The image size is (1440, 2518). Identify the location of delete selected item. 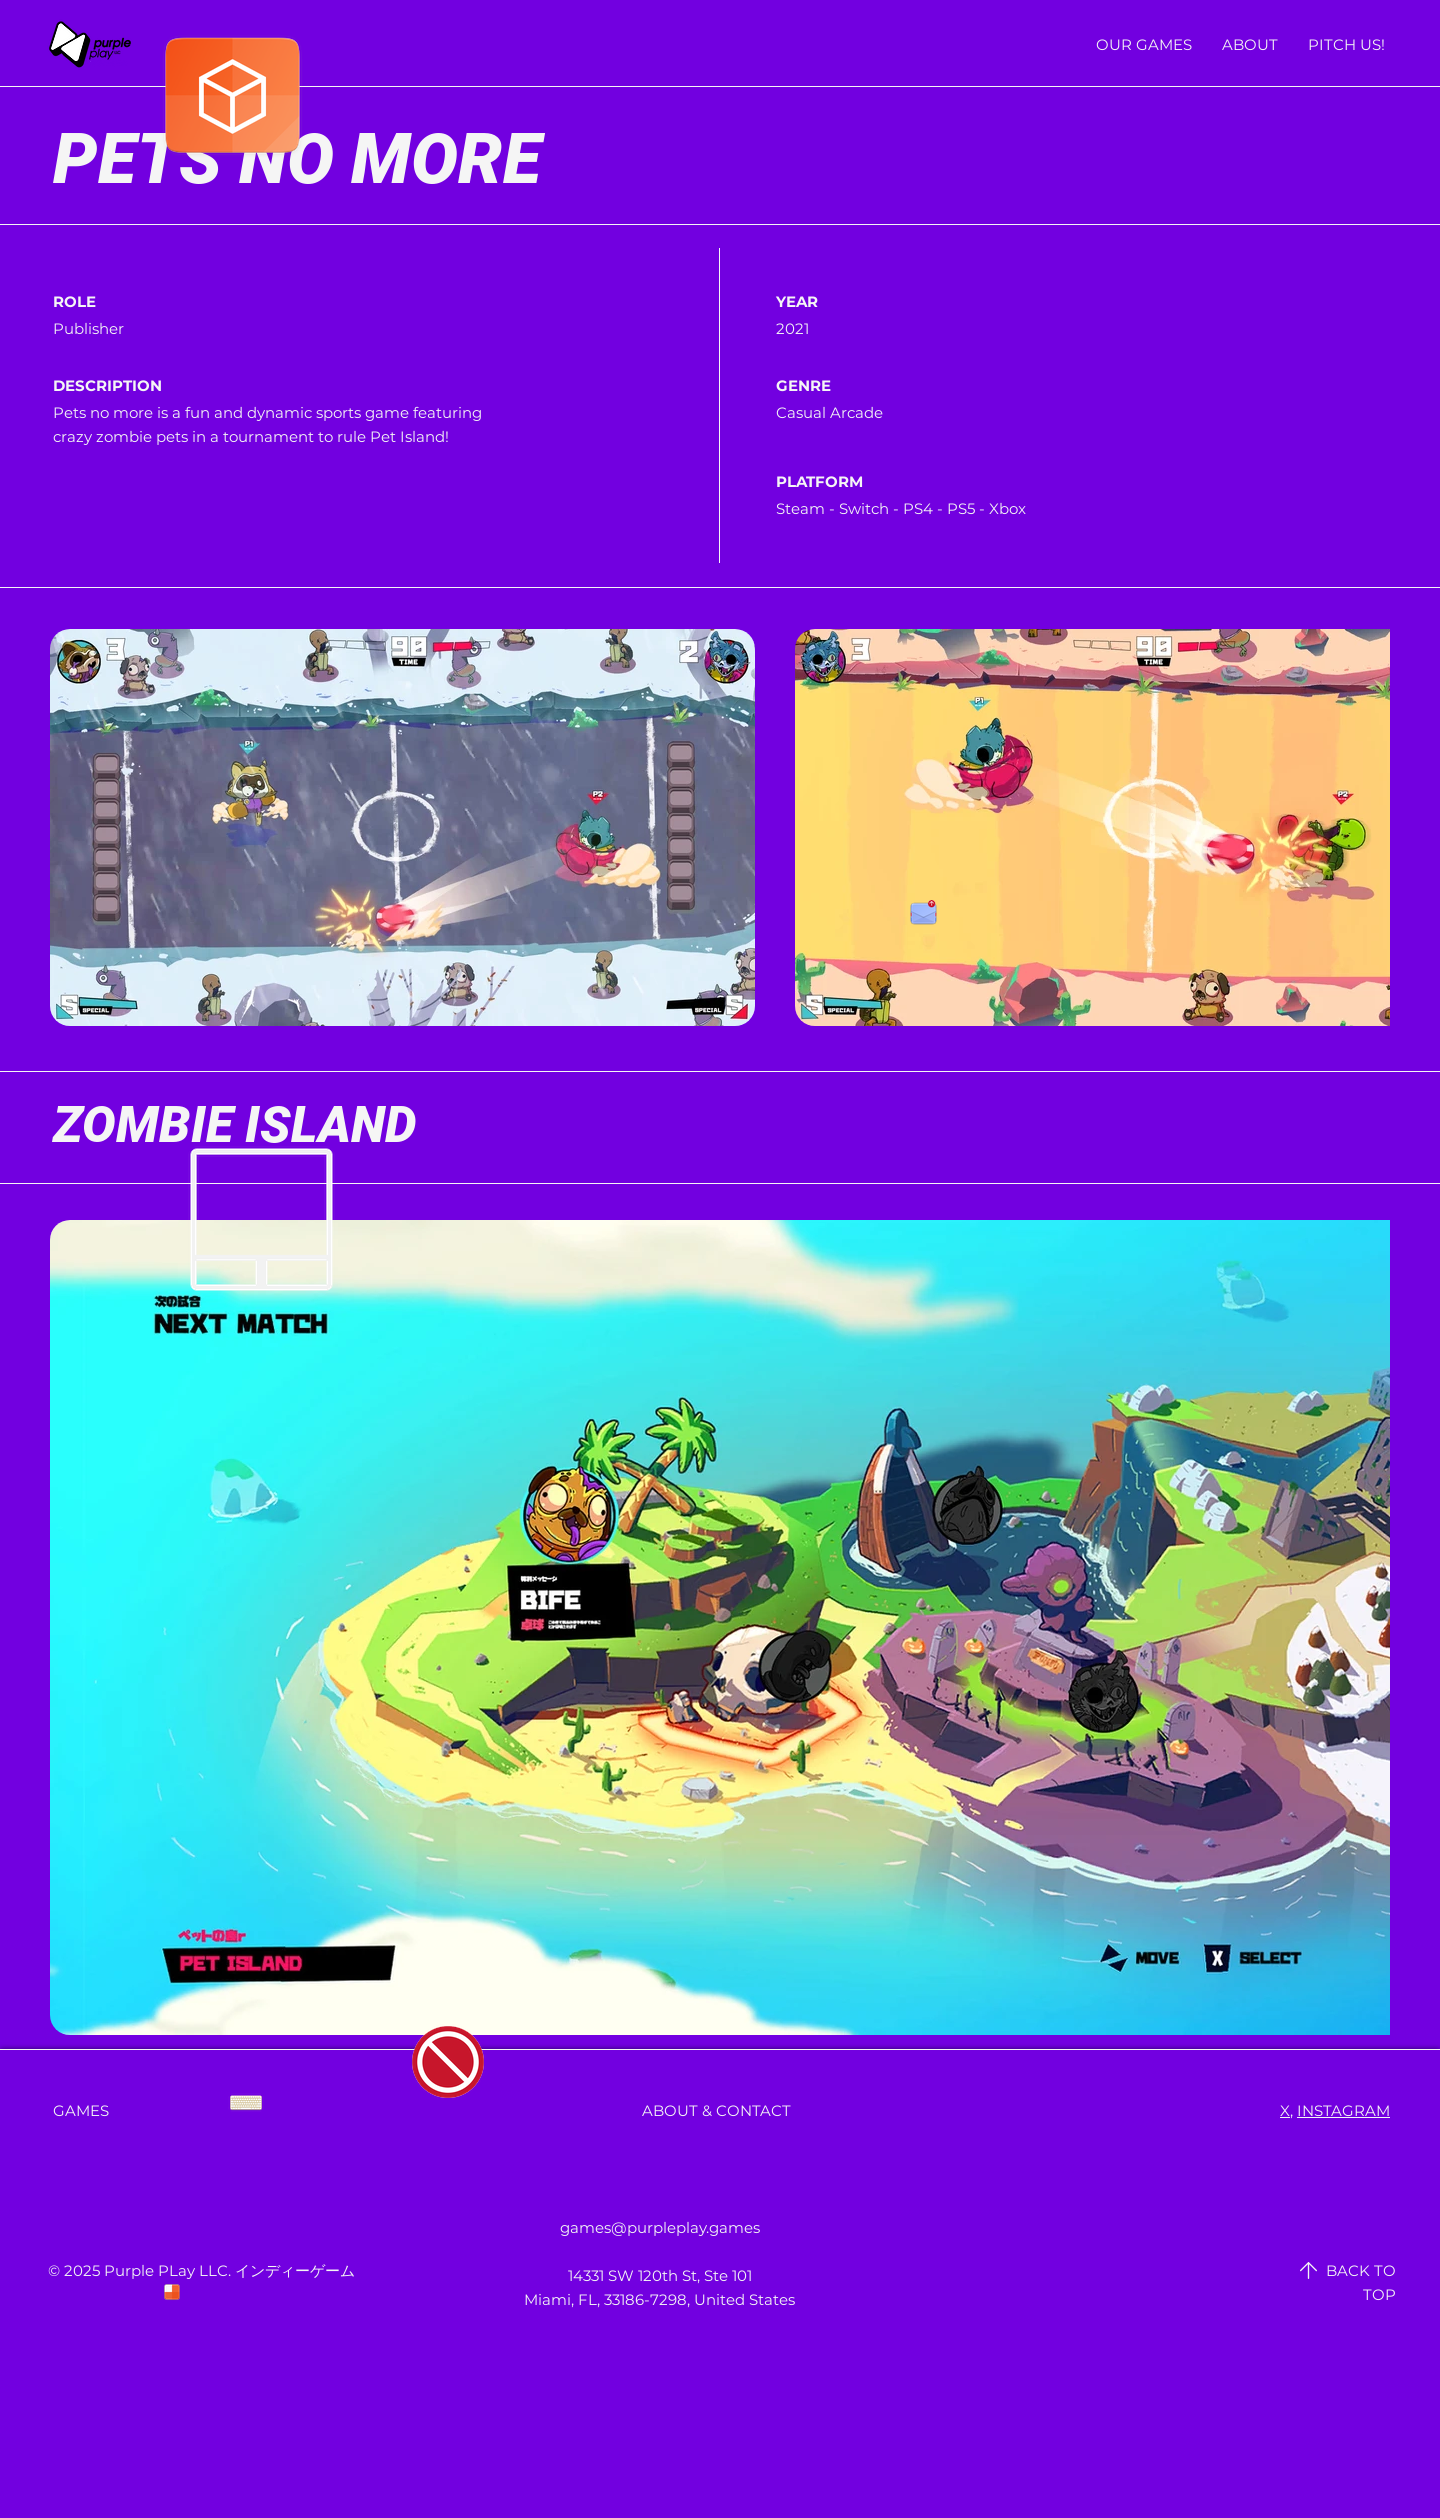
(448, 2062).